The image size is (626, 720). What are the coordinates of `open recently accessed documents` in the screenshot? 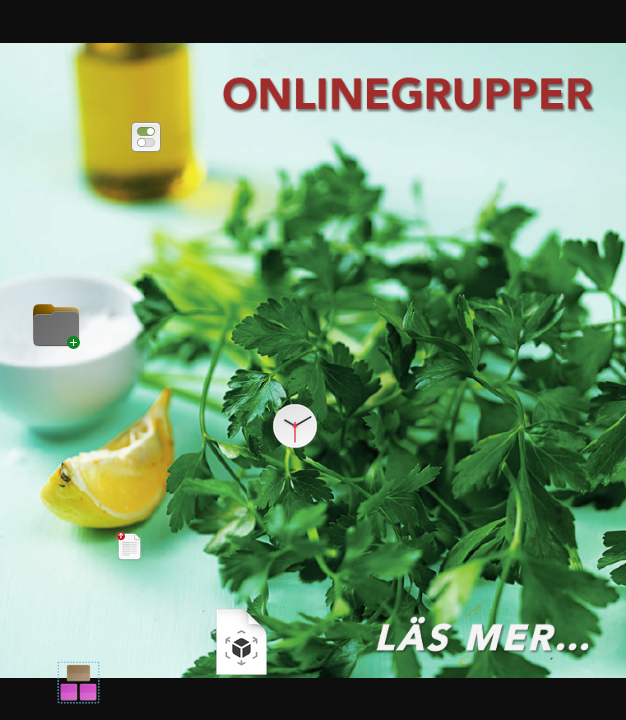 It's located at (295, 426).